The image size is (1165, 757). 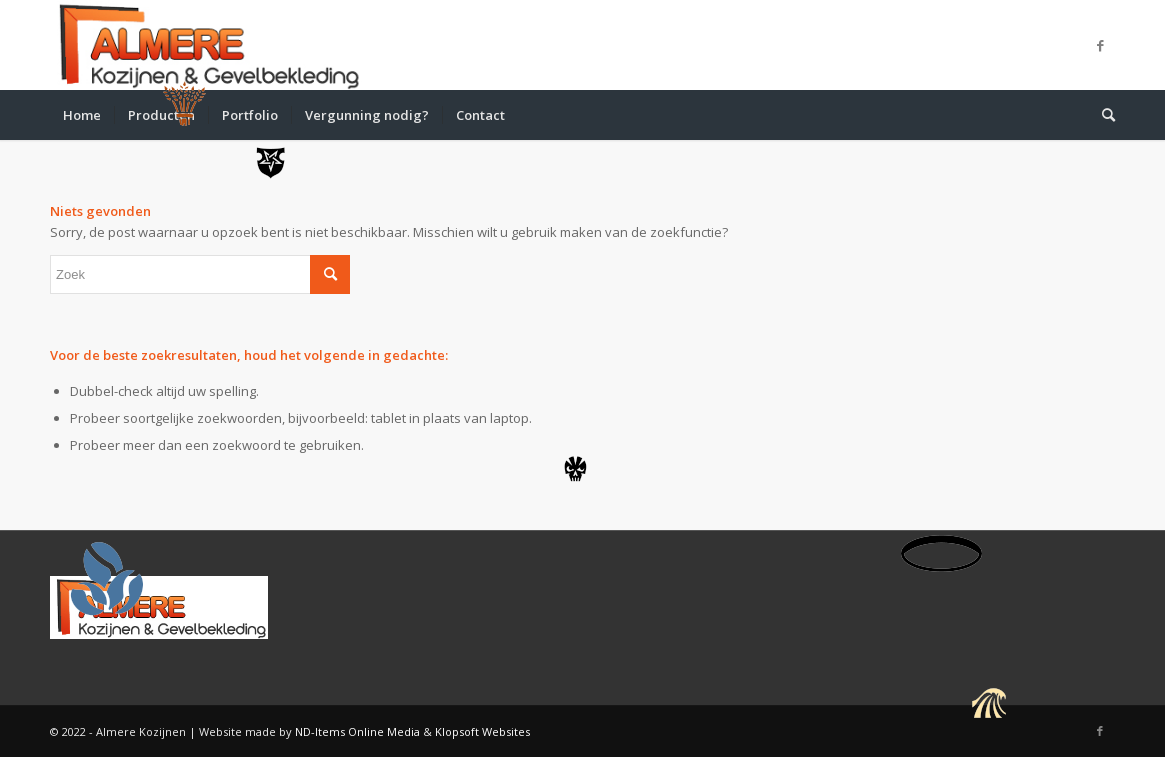 What do you see at coordinates (107, 578) in the screenshot?
I see `coffee or café-related feature` at bounding box center [107, 578].